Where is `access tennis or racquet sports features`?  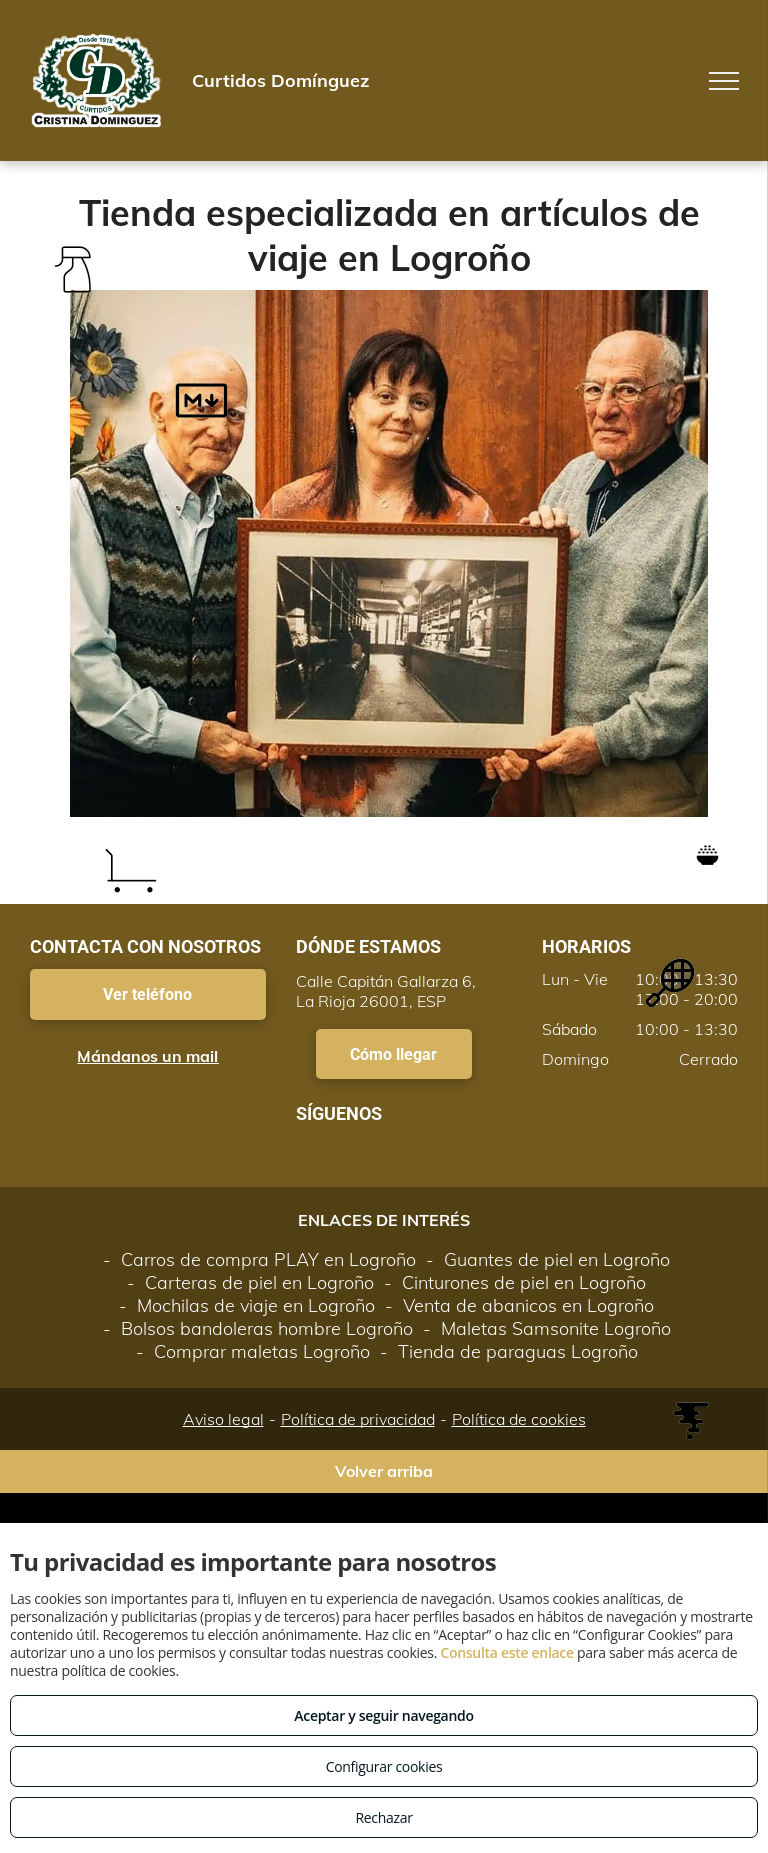
access tennis or racquet sports features is located at coordinates (669, 984).